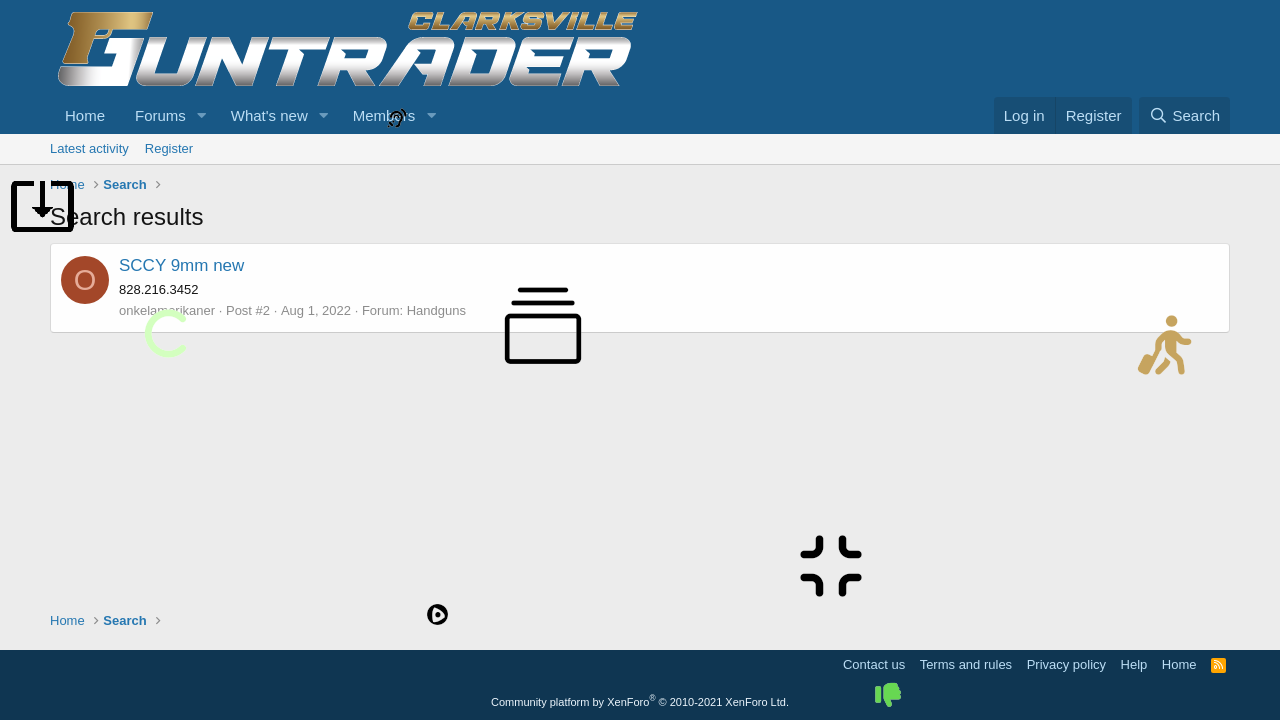 Image resolution: width=1280 pixels, height=720 pixels. I want to click on dislike or downvote content, so click(888, 694).